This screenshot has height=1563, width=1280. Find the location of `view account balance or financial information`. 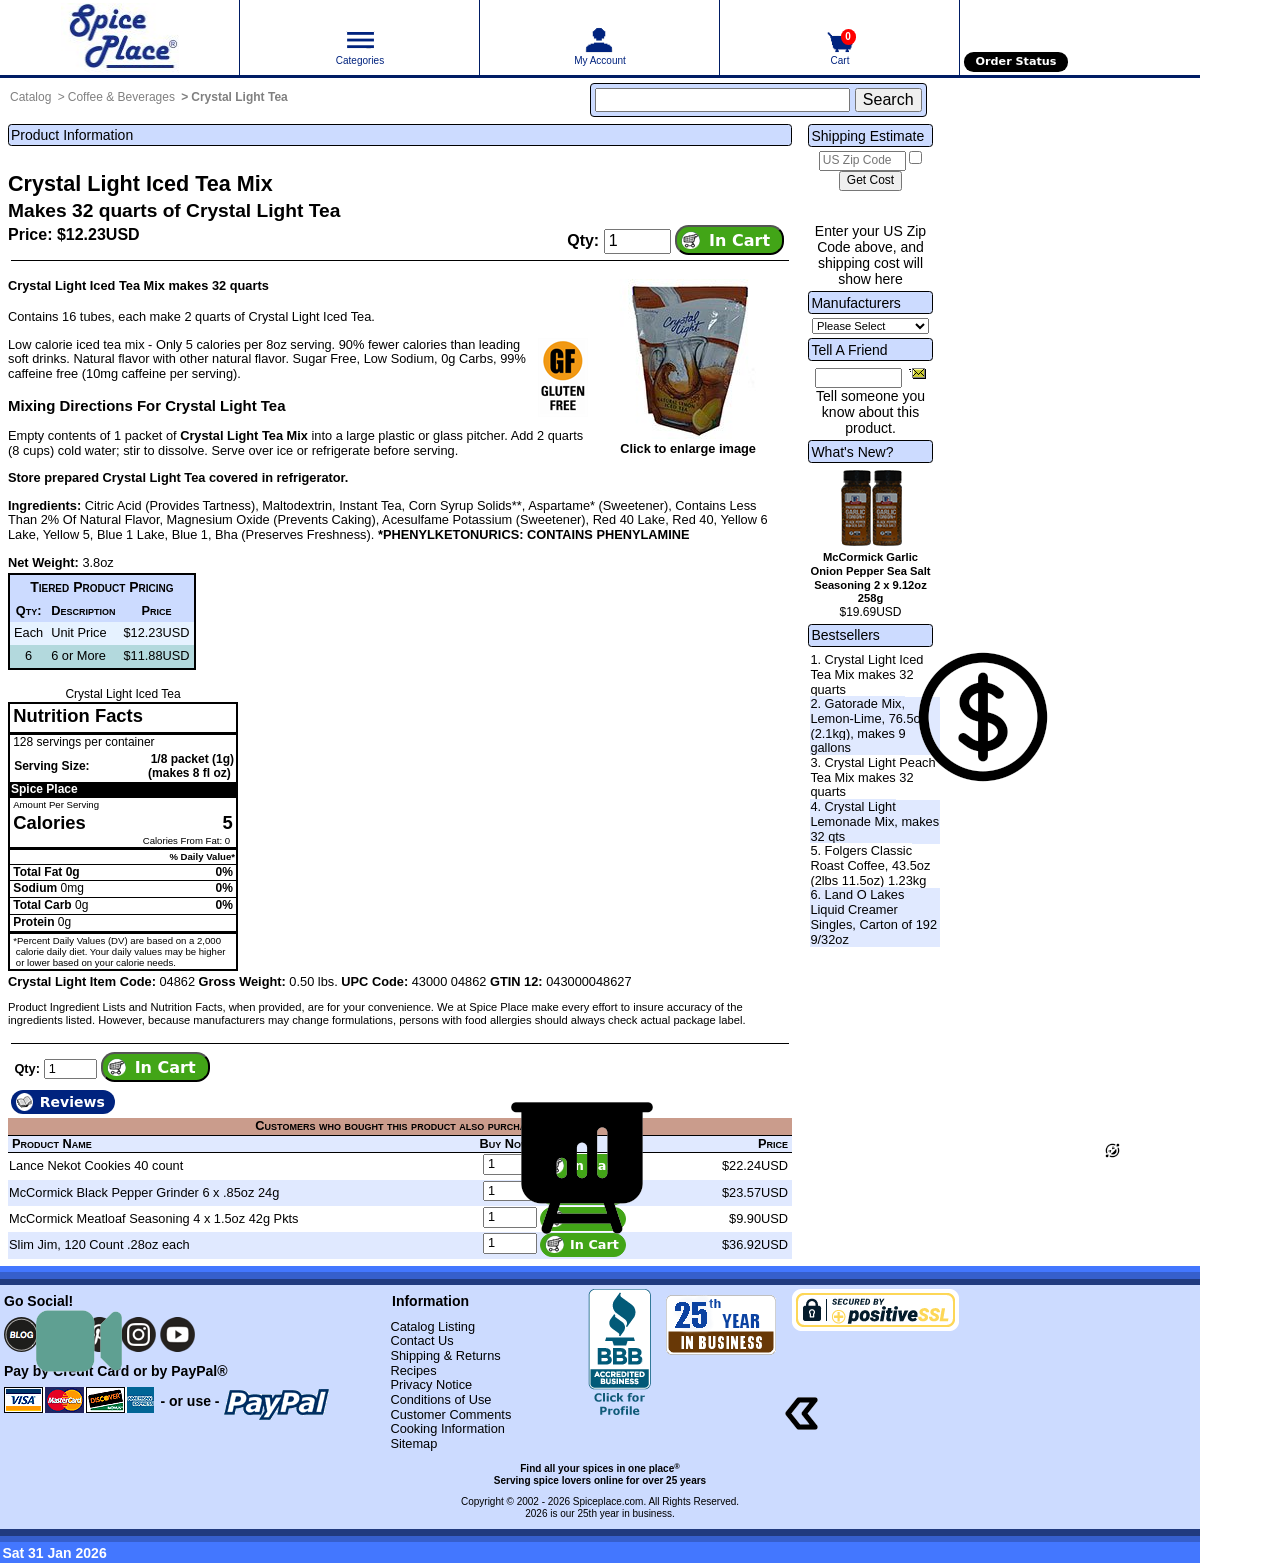

view account balance or financial information is located at coordinates (983, 717).